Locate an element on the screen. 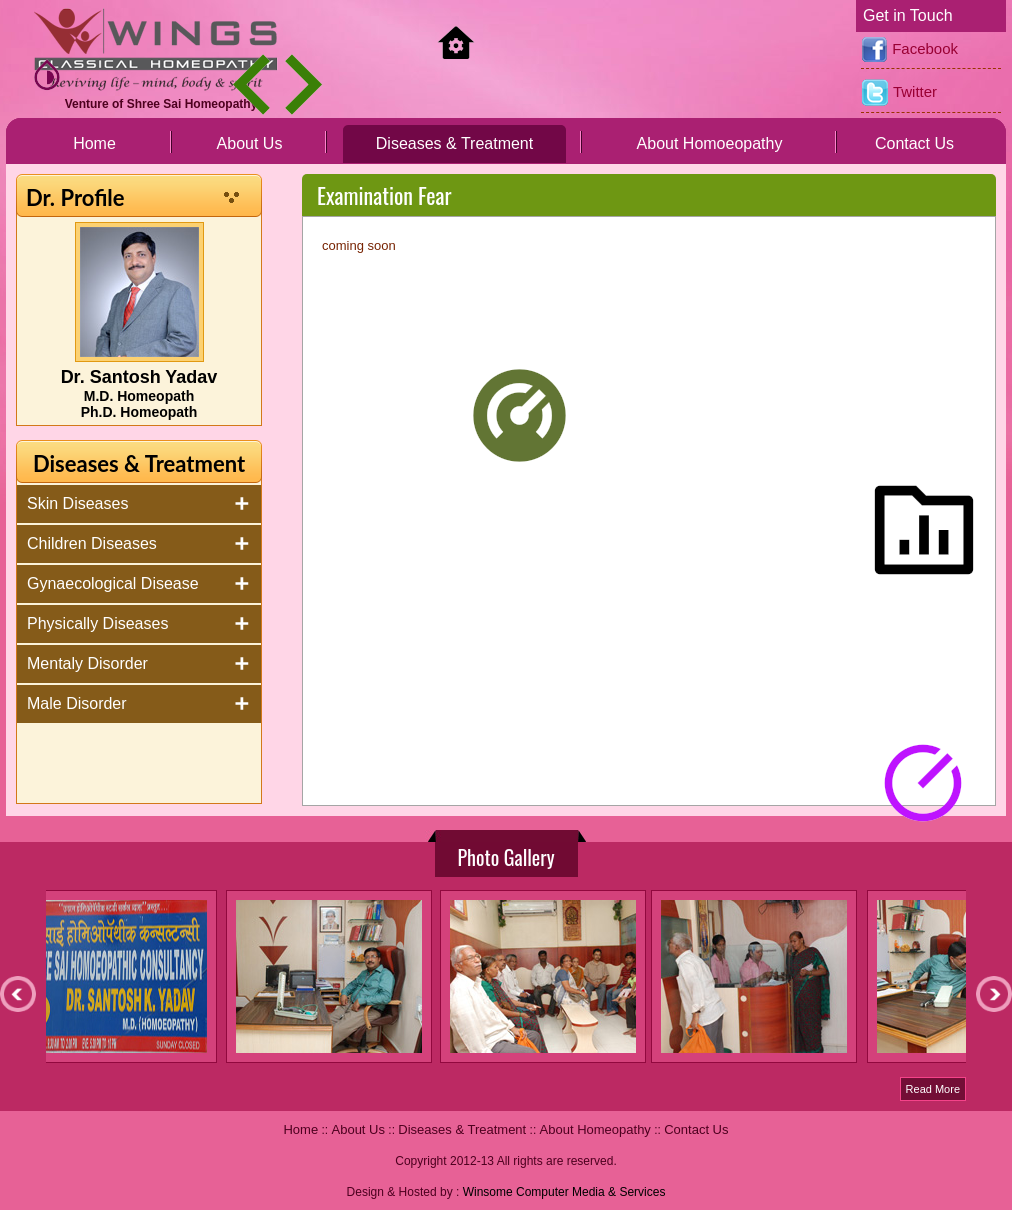  access home or house settings is located at coordinates (456, 44).